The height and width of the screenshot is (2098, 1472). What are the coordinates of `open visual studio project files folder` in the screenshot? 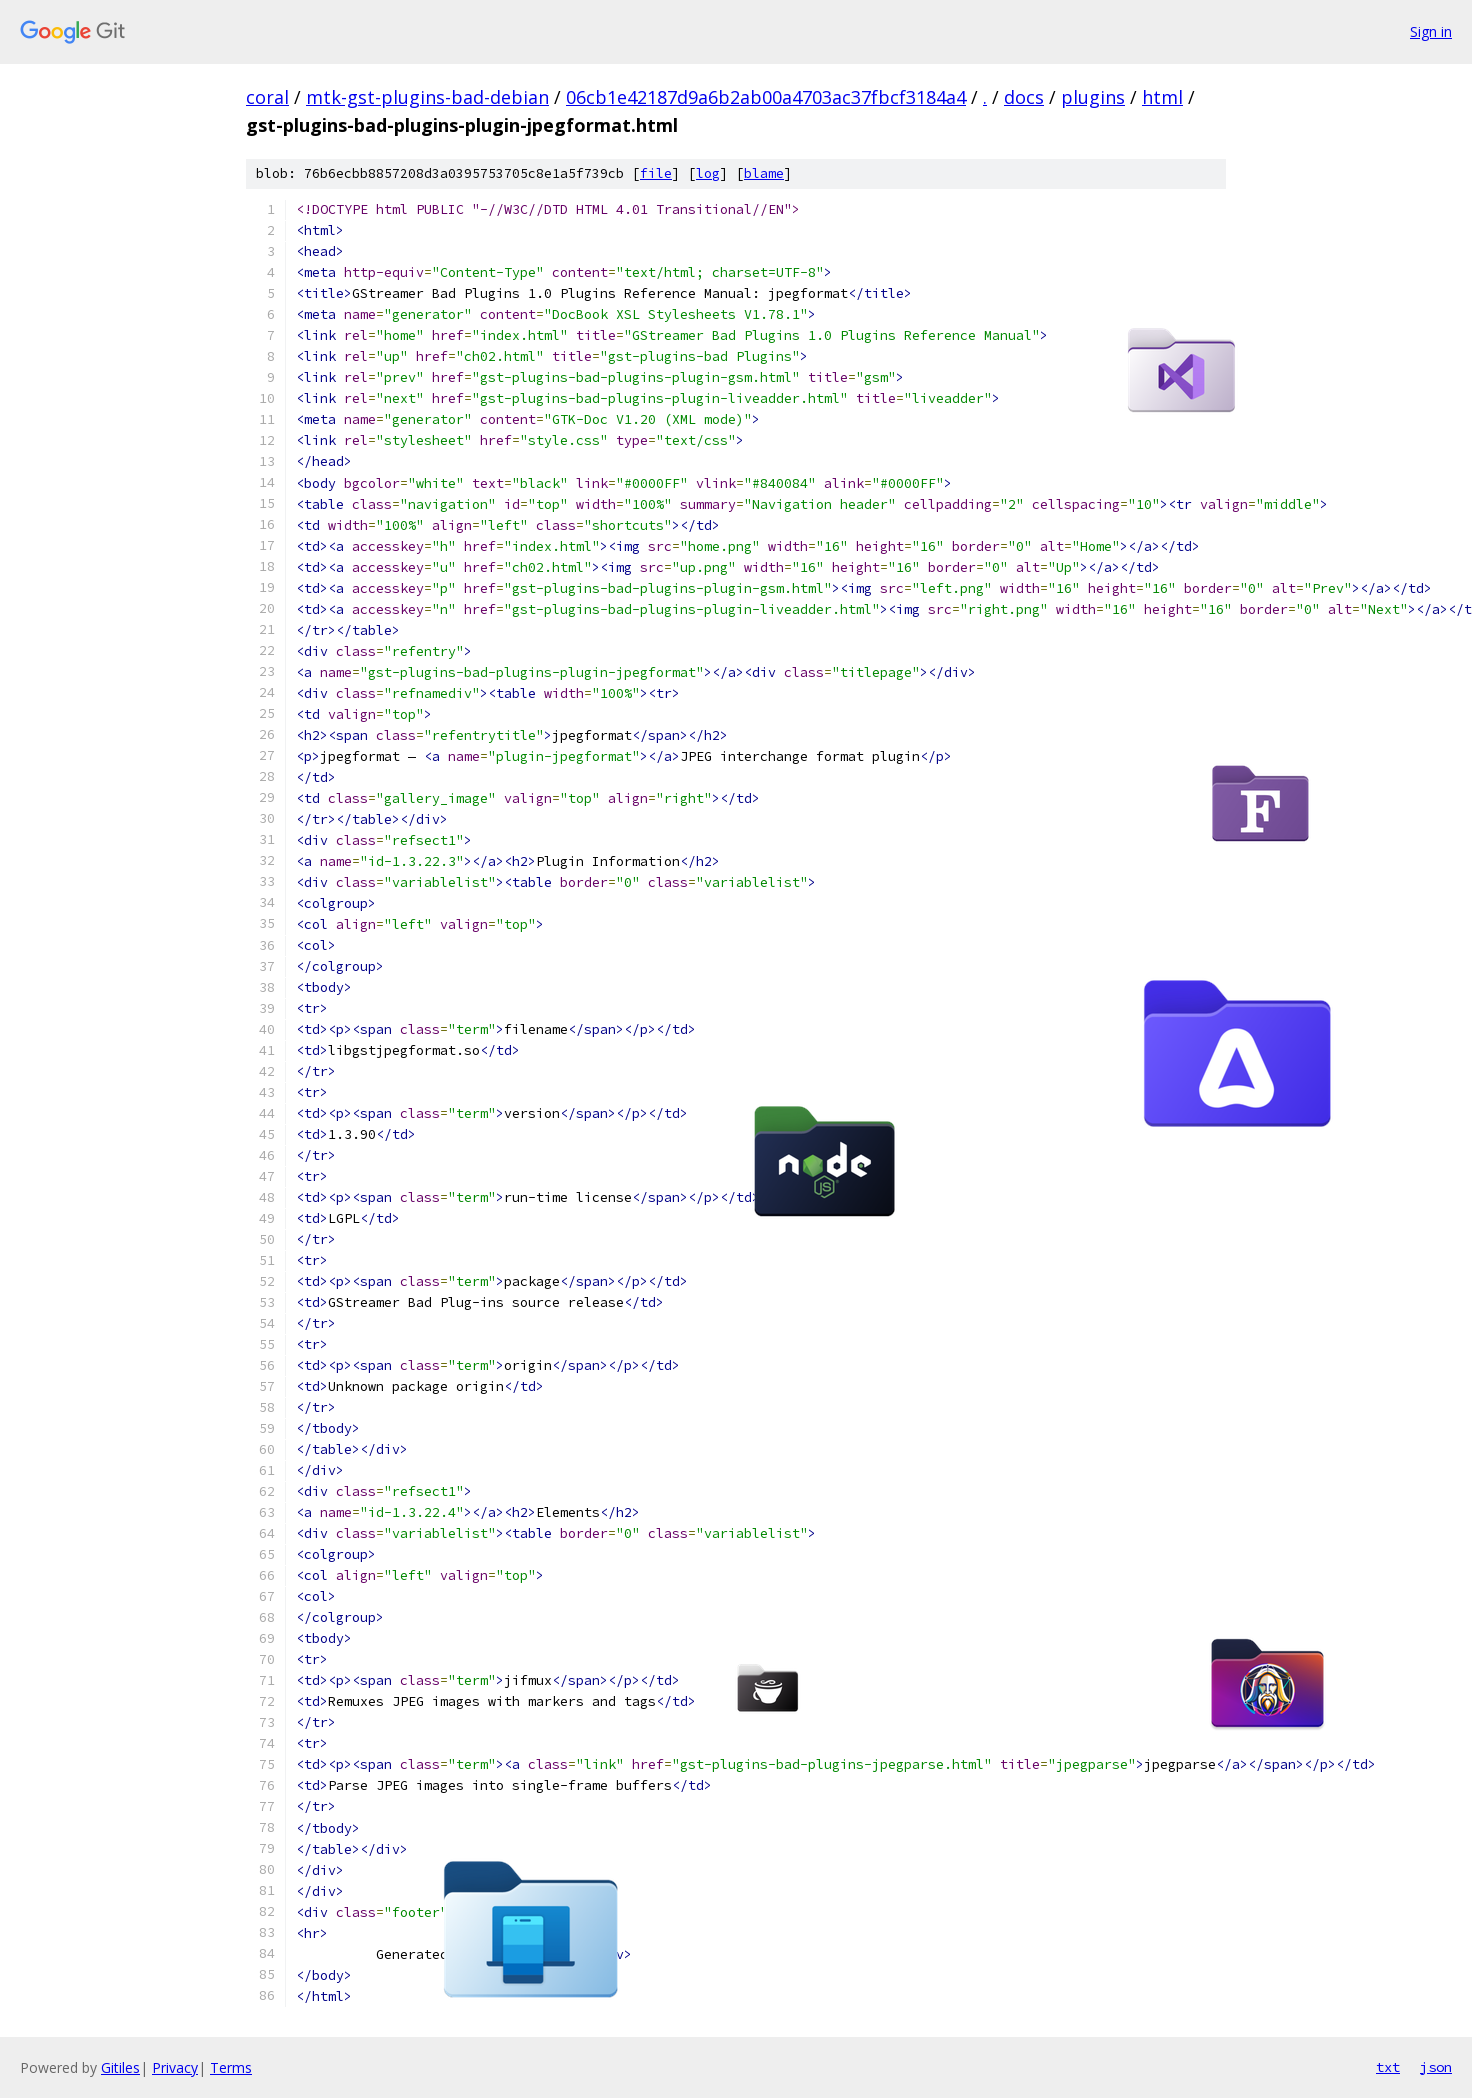 It's located at (1181, 373).